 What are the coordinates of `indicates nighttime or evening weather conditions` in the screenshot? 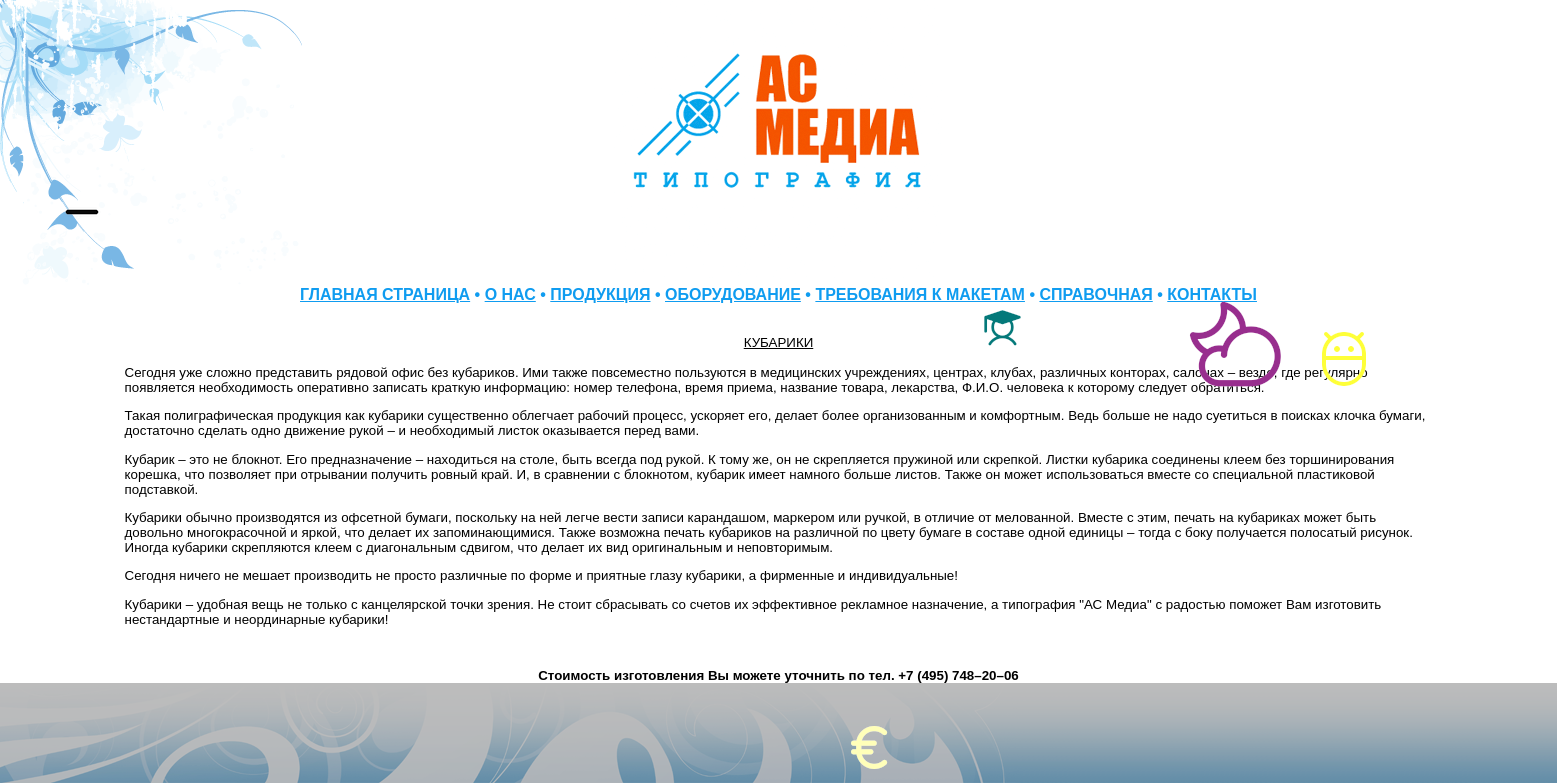 It's located at (1233, 348).